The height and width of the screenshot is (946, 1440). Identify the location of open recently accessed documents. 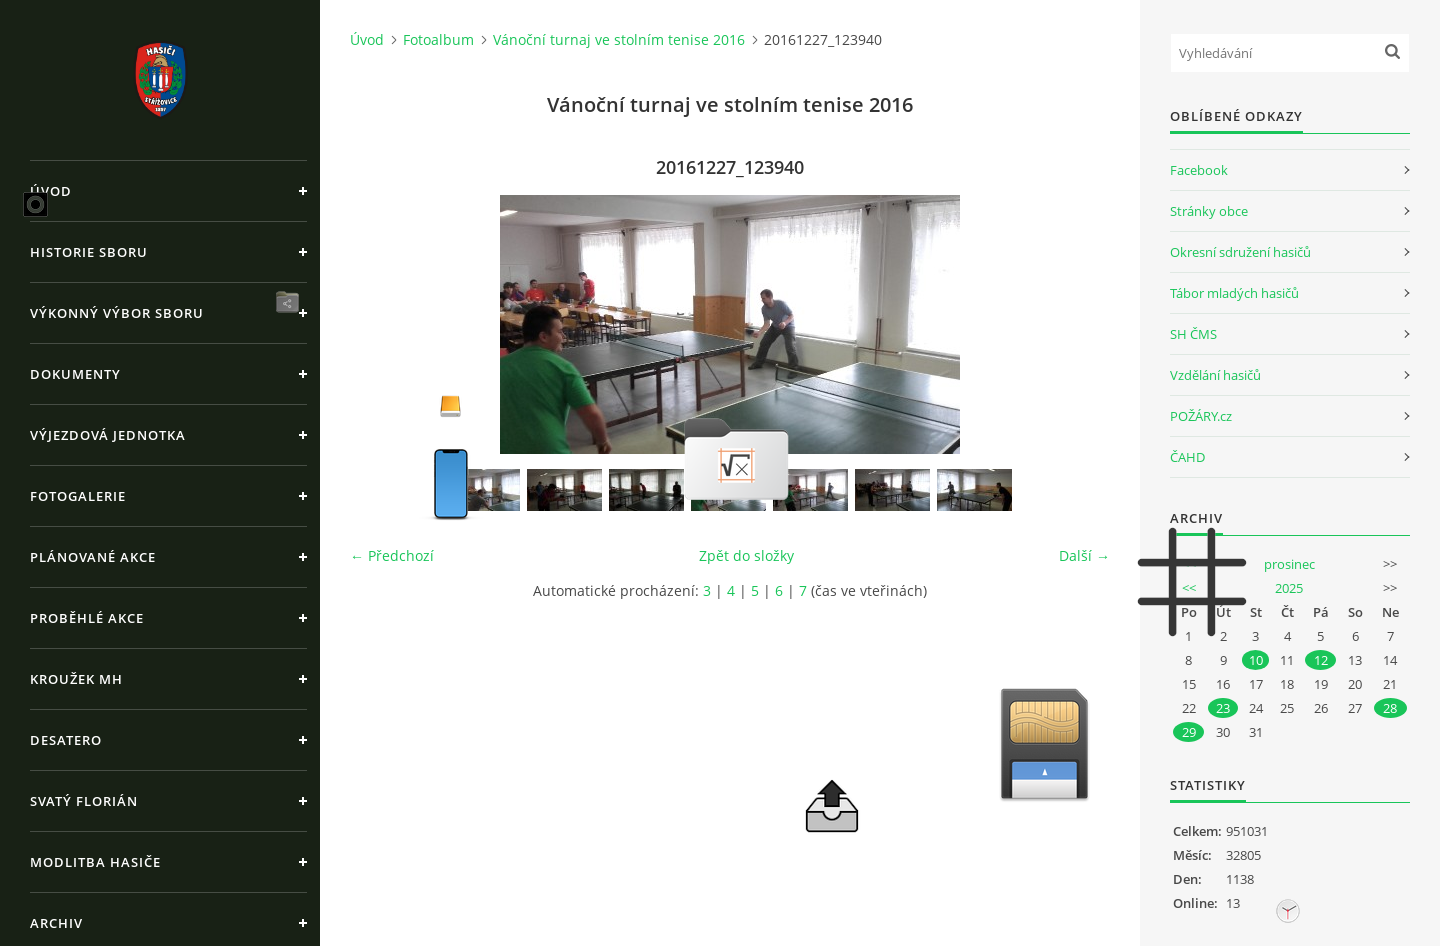
(1288, 911).